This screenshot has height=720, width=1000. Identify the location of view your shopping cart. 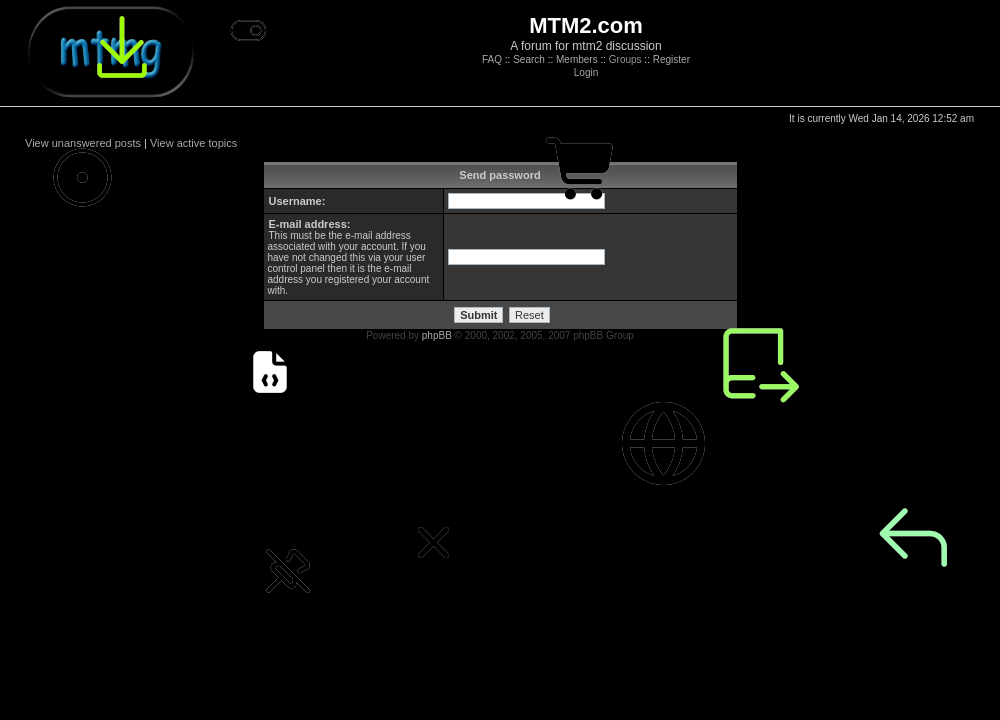
(583, 169).